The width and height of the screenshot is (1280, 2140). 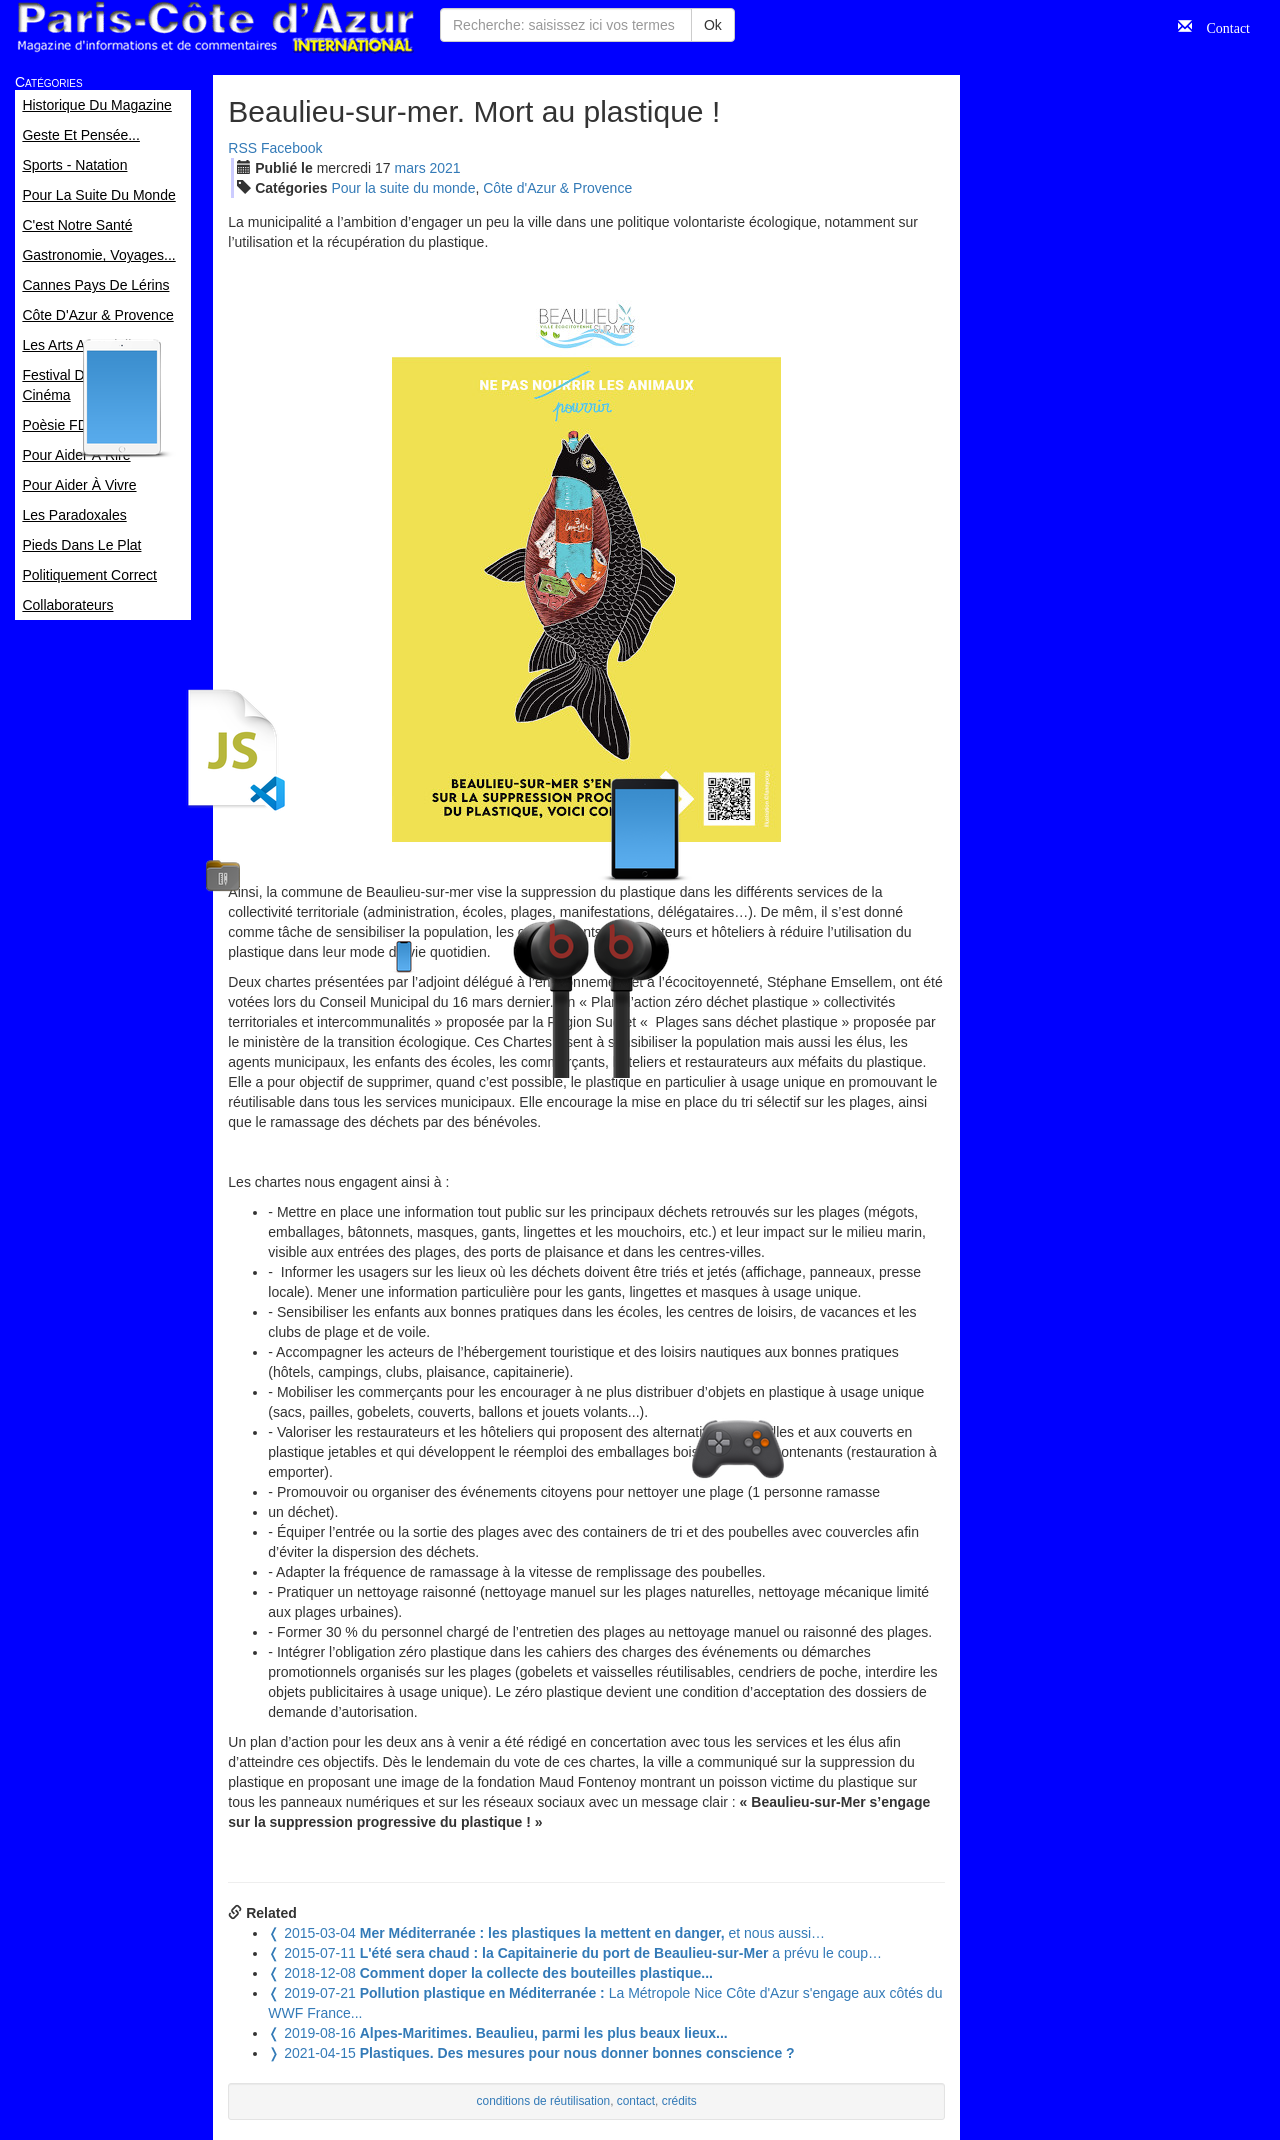 What do you see at coordinates (223, 875) in the screenshot?
I see `open templates folder` at bounding box center [223, 875].